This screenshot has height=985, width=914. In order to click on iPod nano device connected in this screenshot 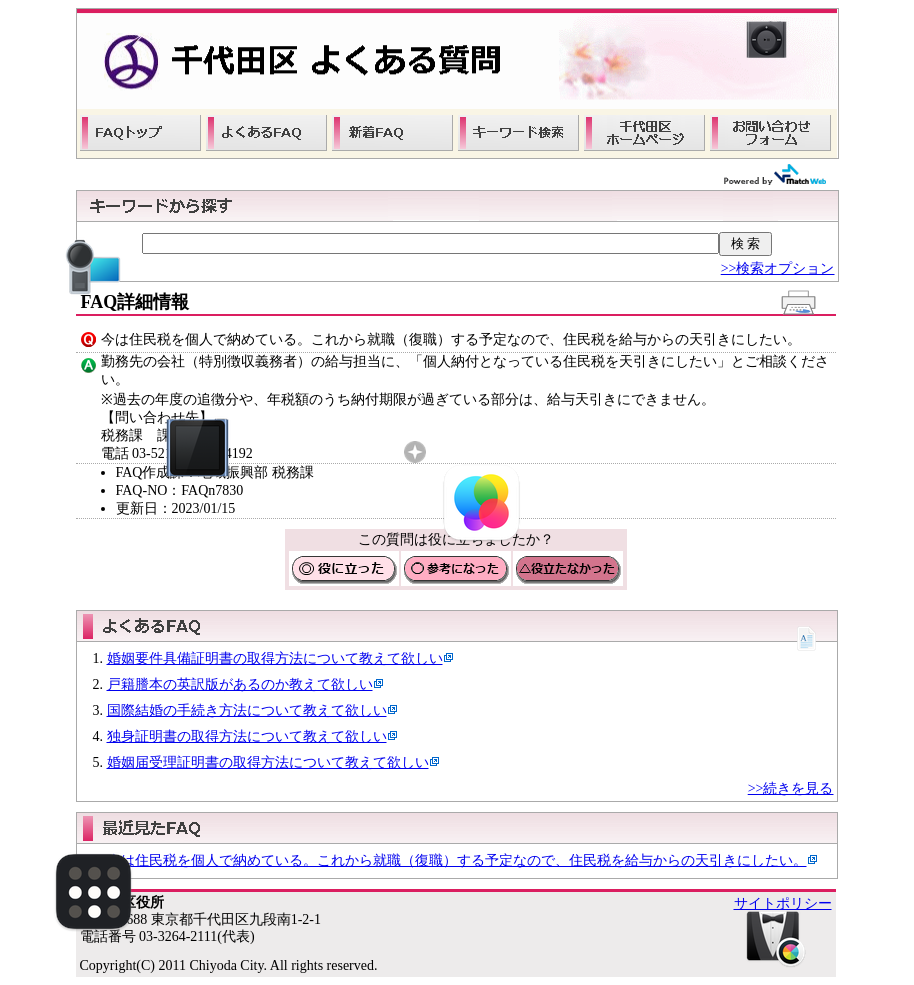, I will do `click(197, 447)`.